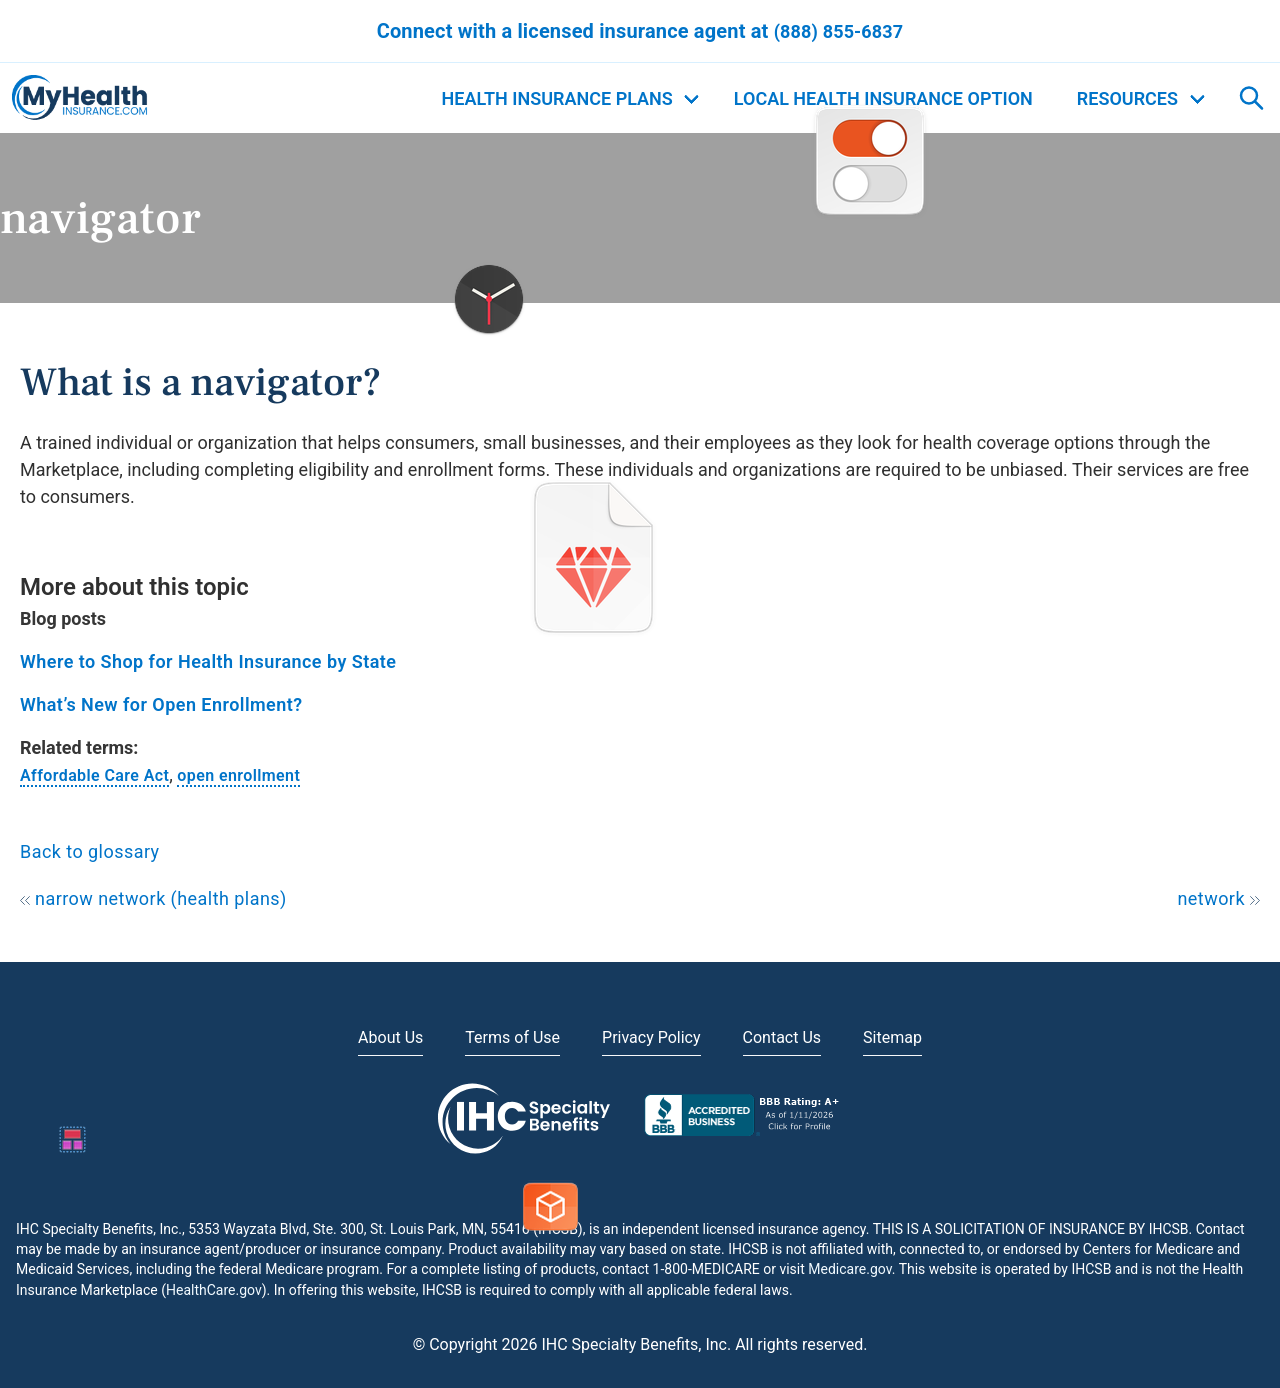 The image size is (1280, 1388). Describe the element at coordinates (593, 557) in the screenshot. I see `ruby programming language source file` at that location.